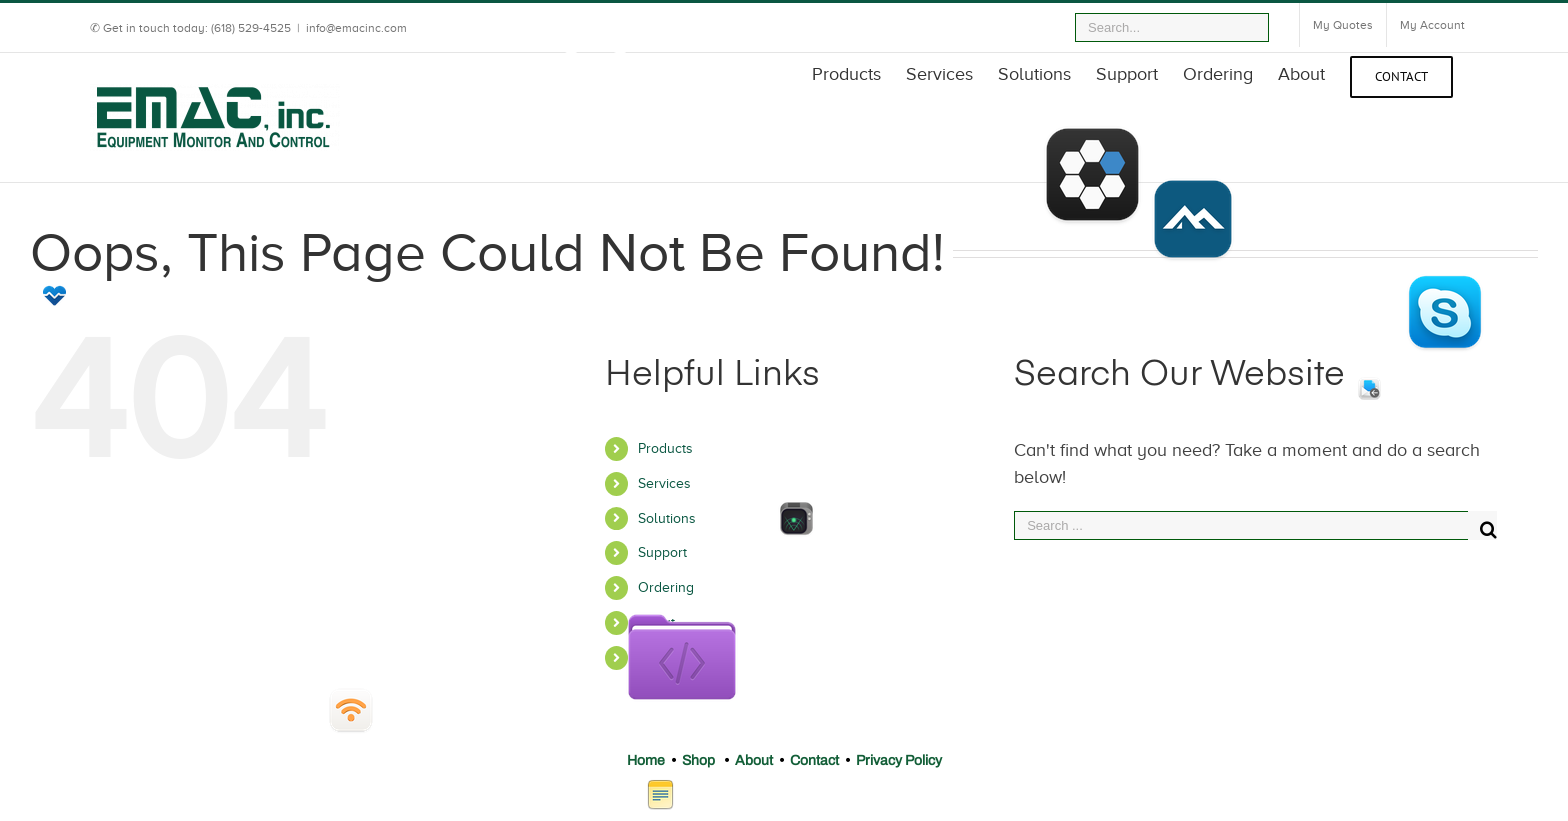  What do you see at coordinates (660, 794) in the screenshot?
I see `open the notes application` at bounding box center [660, 794].